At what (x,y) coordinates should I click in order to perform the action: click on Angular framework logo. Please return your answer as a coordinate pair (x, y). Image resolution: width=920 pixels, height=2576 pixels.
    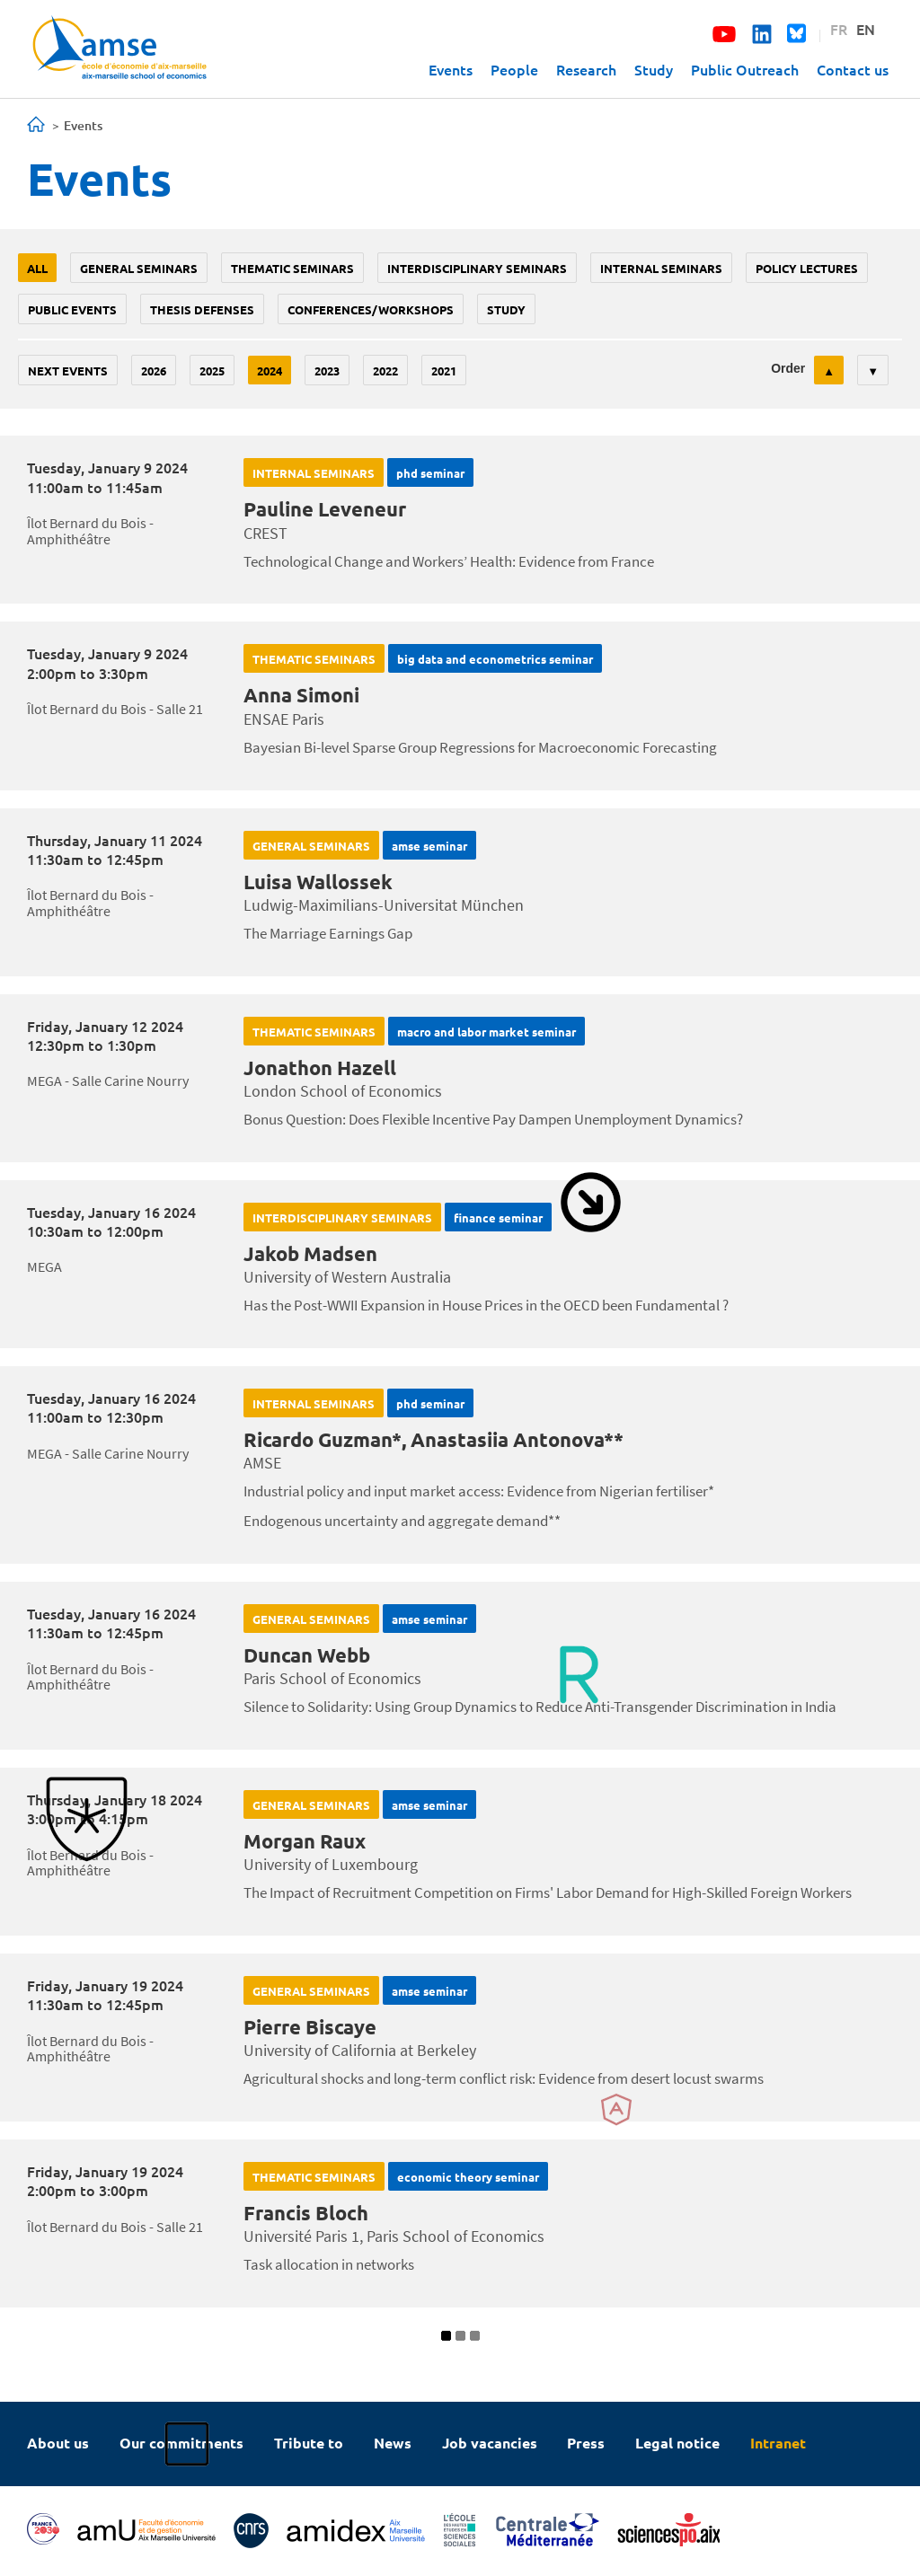
    Looking at the image, I should click on (616, 2109).